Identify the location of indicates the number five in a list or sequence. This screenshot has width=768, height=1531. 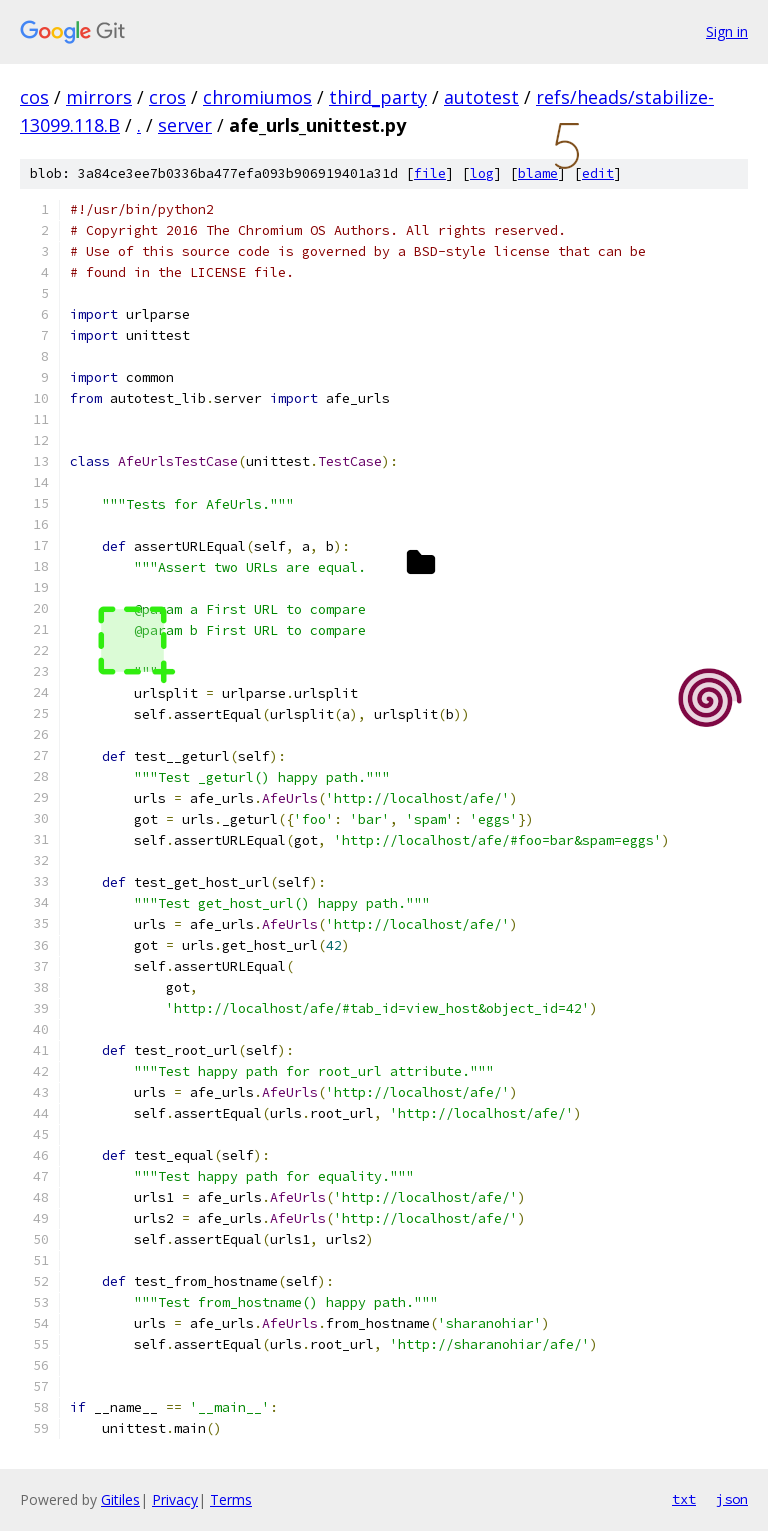
(567, 146).